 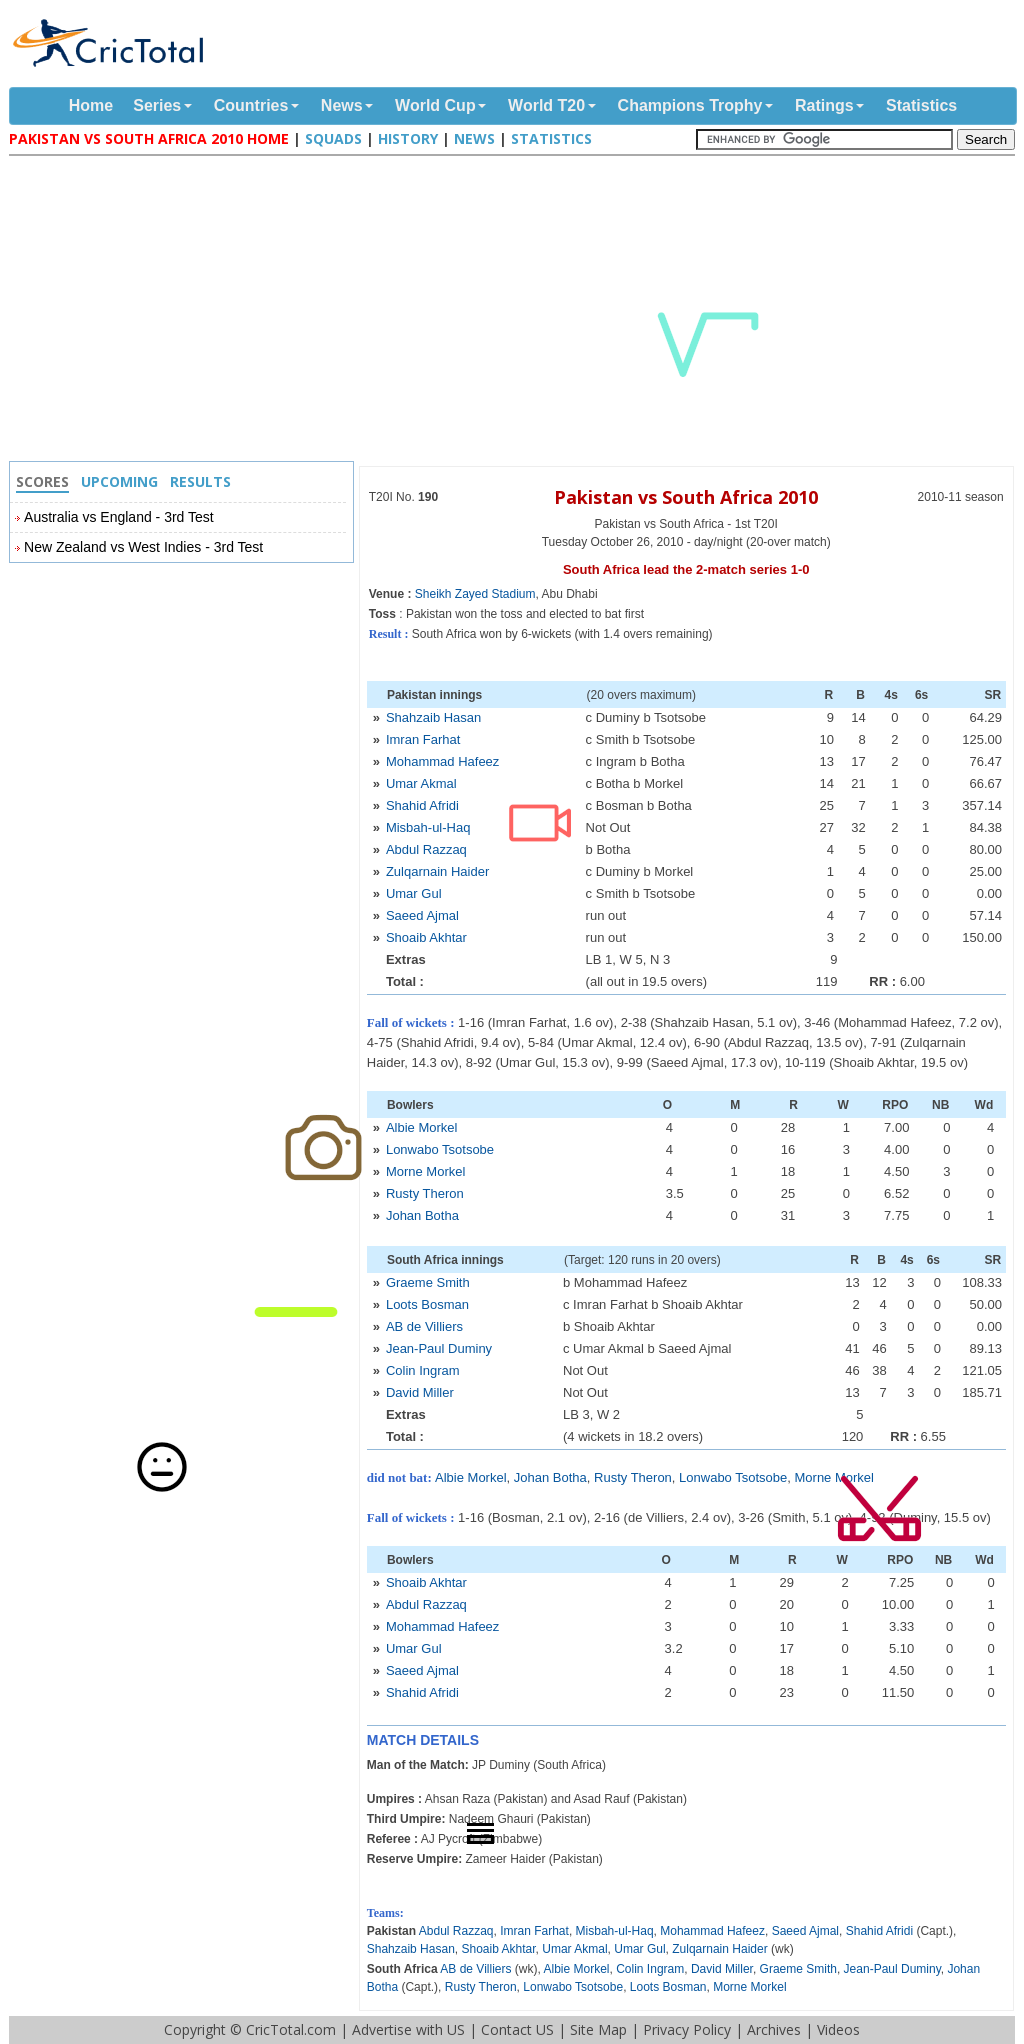 I want to click on rate your experience as neutral, so click(x=162, y=1467).